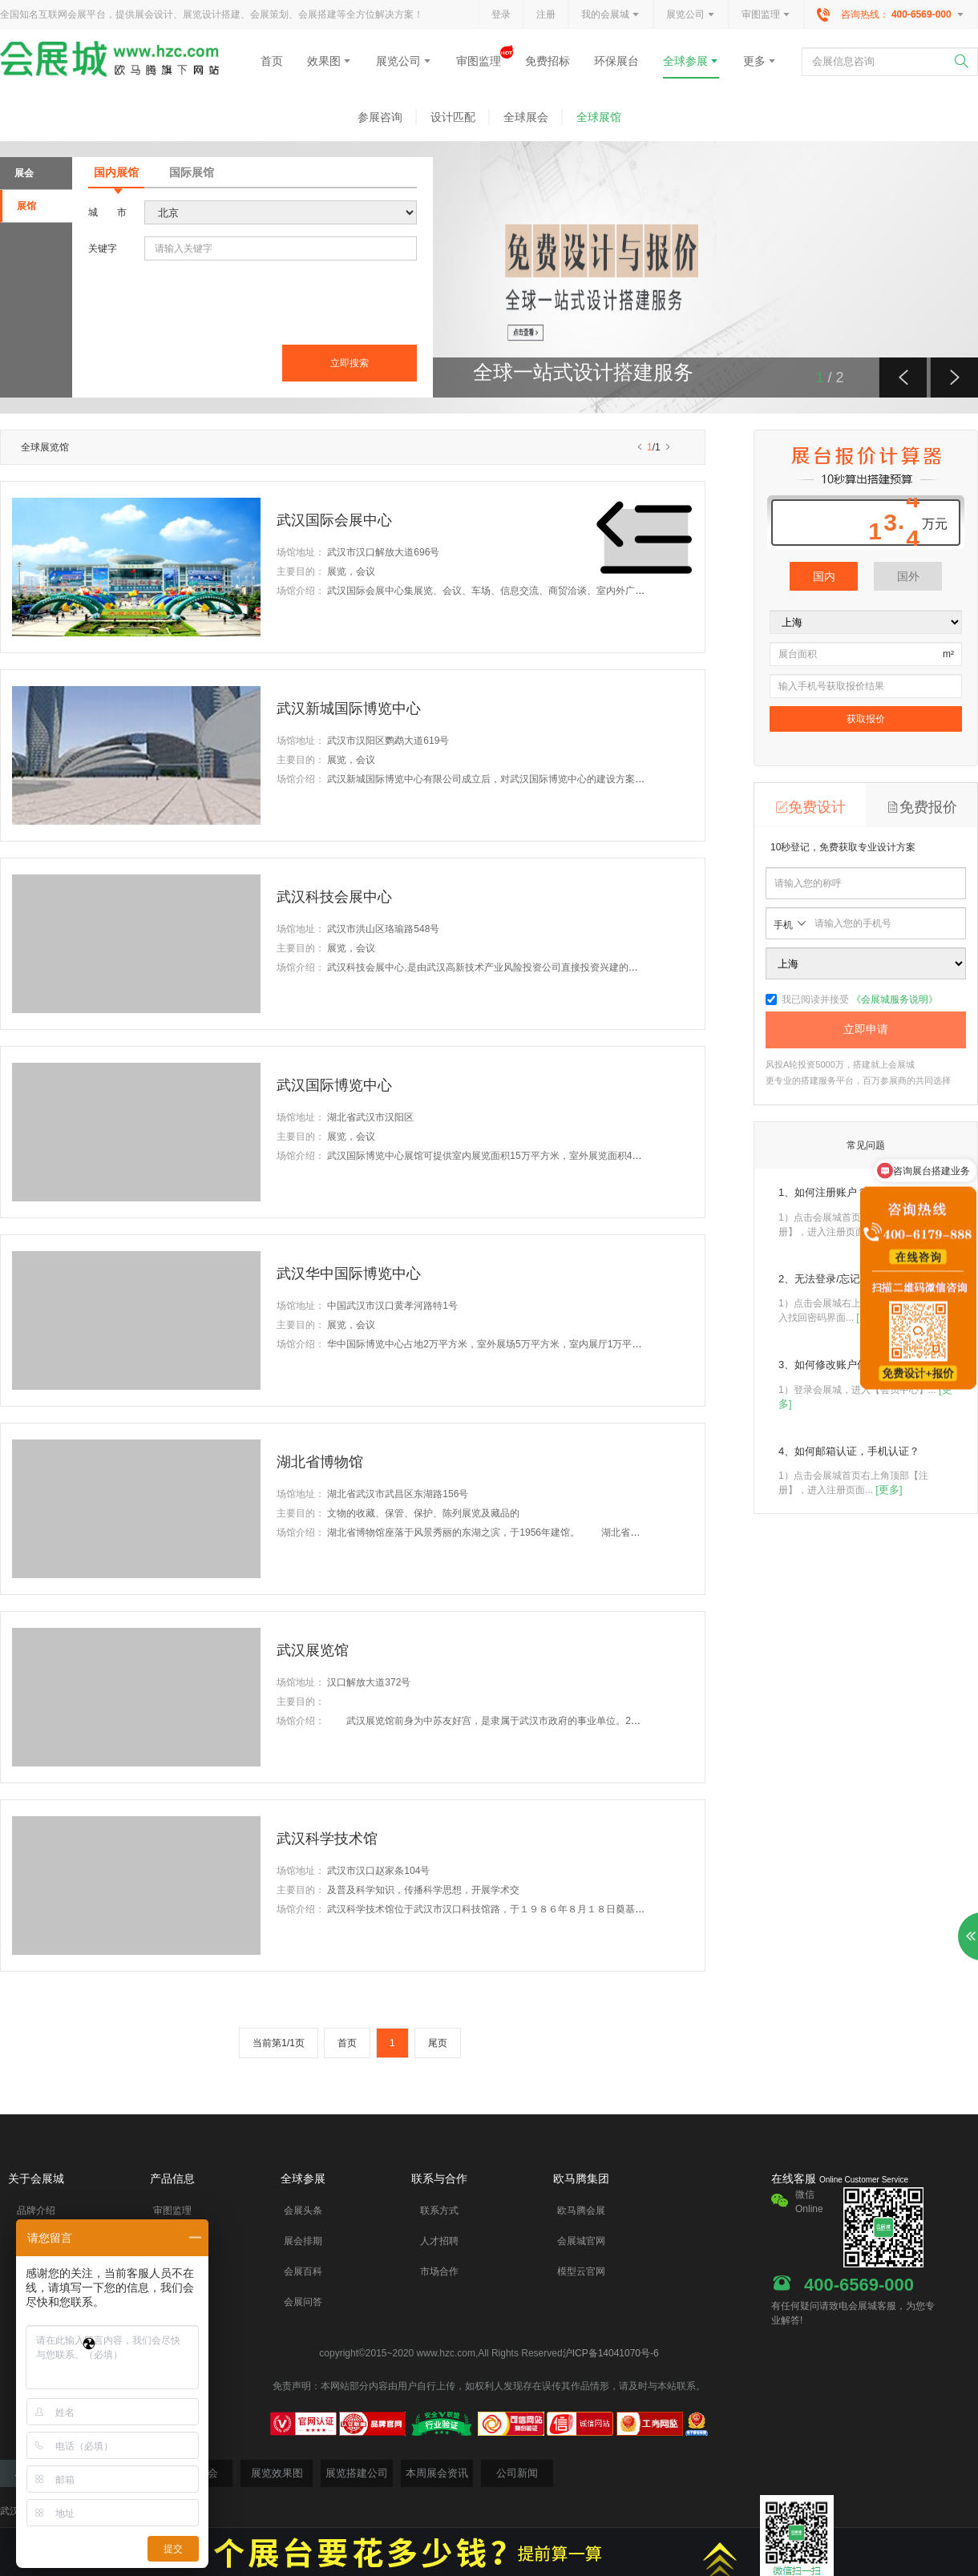 The image size is (978, 2576). What do you see at coordinates (646, 539) in the screenshot?
I see `decrease text indentation` at bounding box center [646, 539].